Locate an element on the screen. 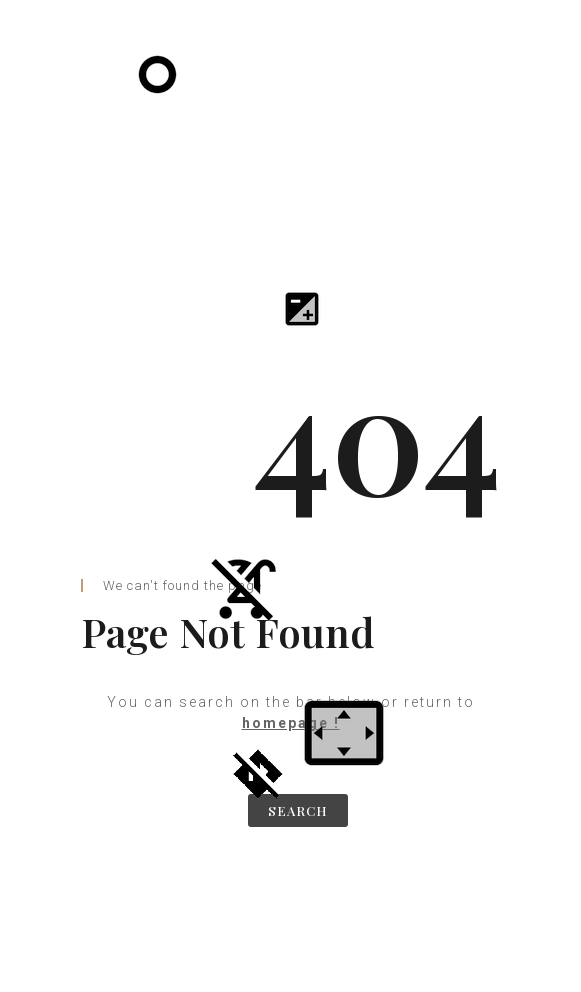 The height and width of the screenshot is (992, 581). directions are unavailable or disabled is located at coordinates (258, 774).